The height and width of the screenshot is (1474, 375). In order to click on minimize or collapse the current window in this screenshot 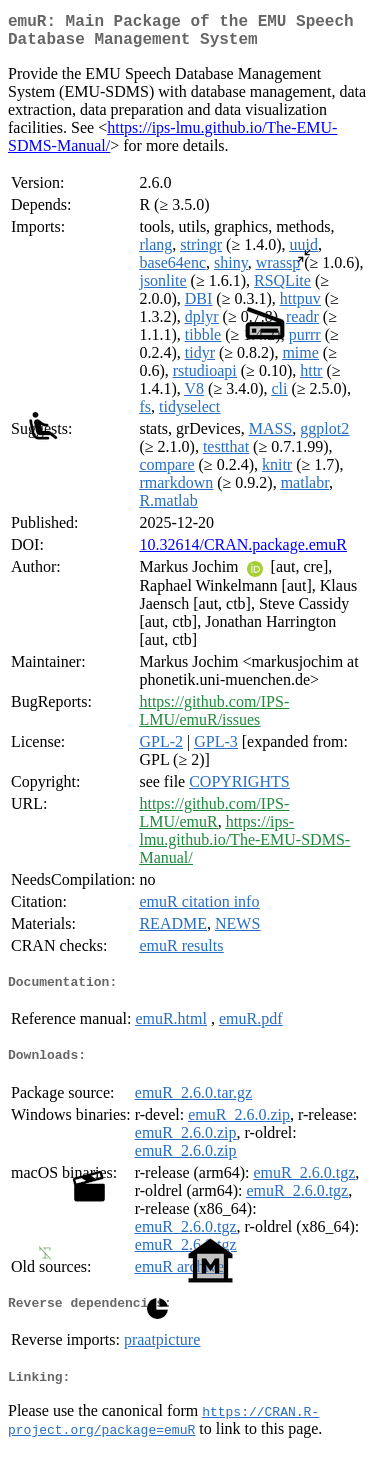, I will do `click(304, 256)`.